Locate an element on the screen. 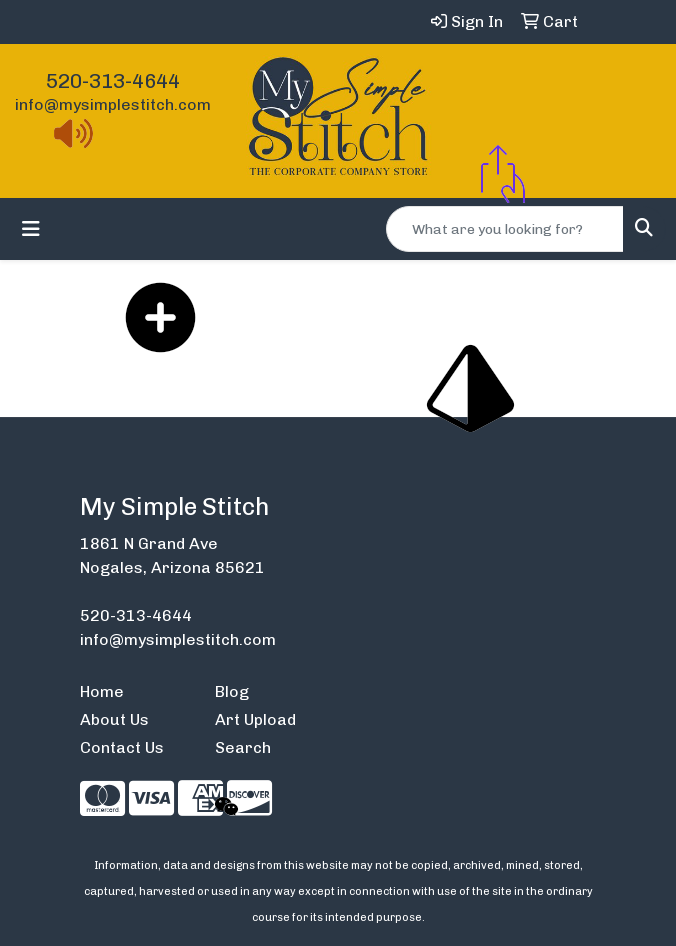 Image resolution: width=676 pixels, height=946 pixels. deposit or add funds to your account is located at coordinates (500, 174).